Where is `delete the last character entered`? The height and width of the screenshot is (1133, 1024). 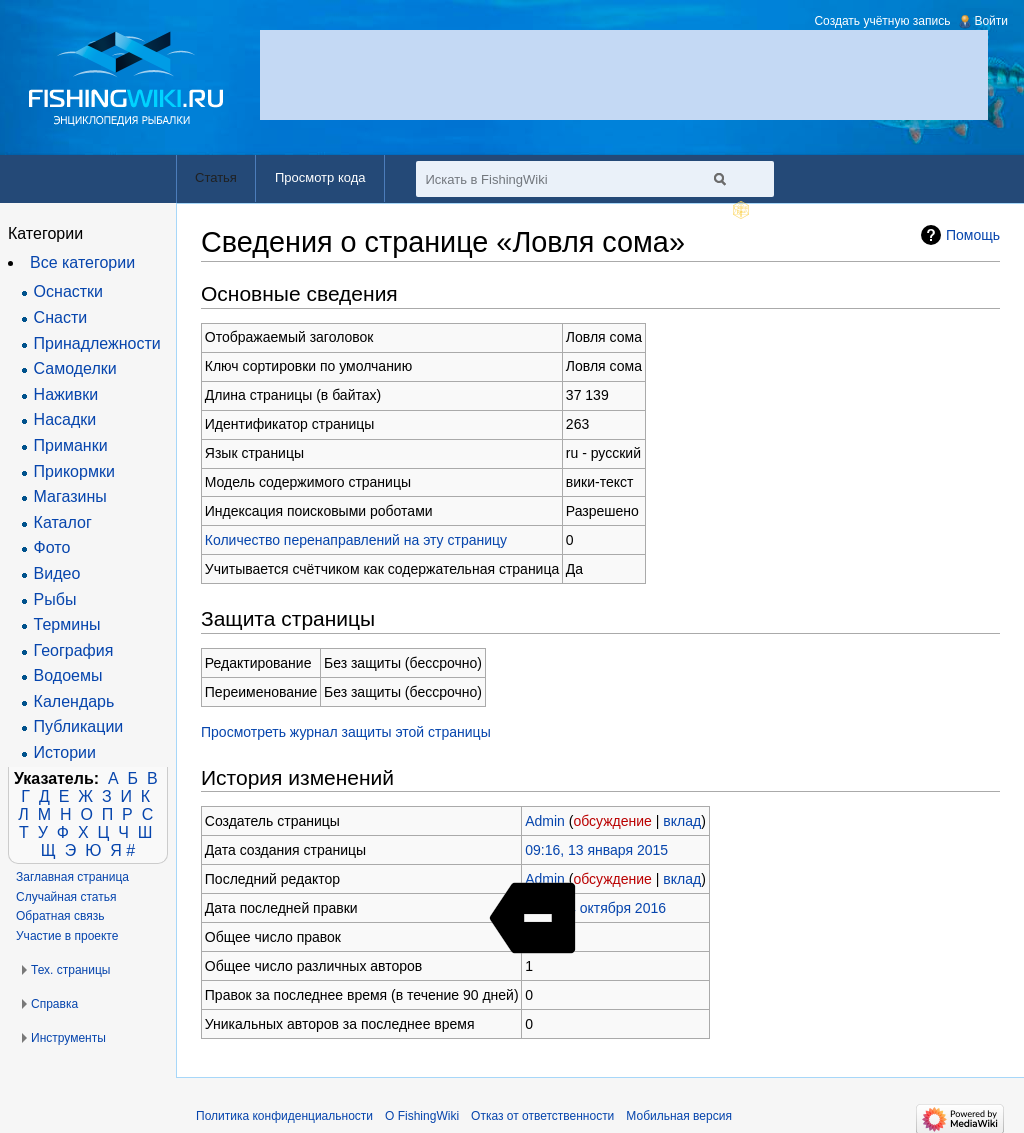 delete the last character entered is located at coordinates (536, 918).